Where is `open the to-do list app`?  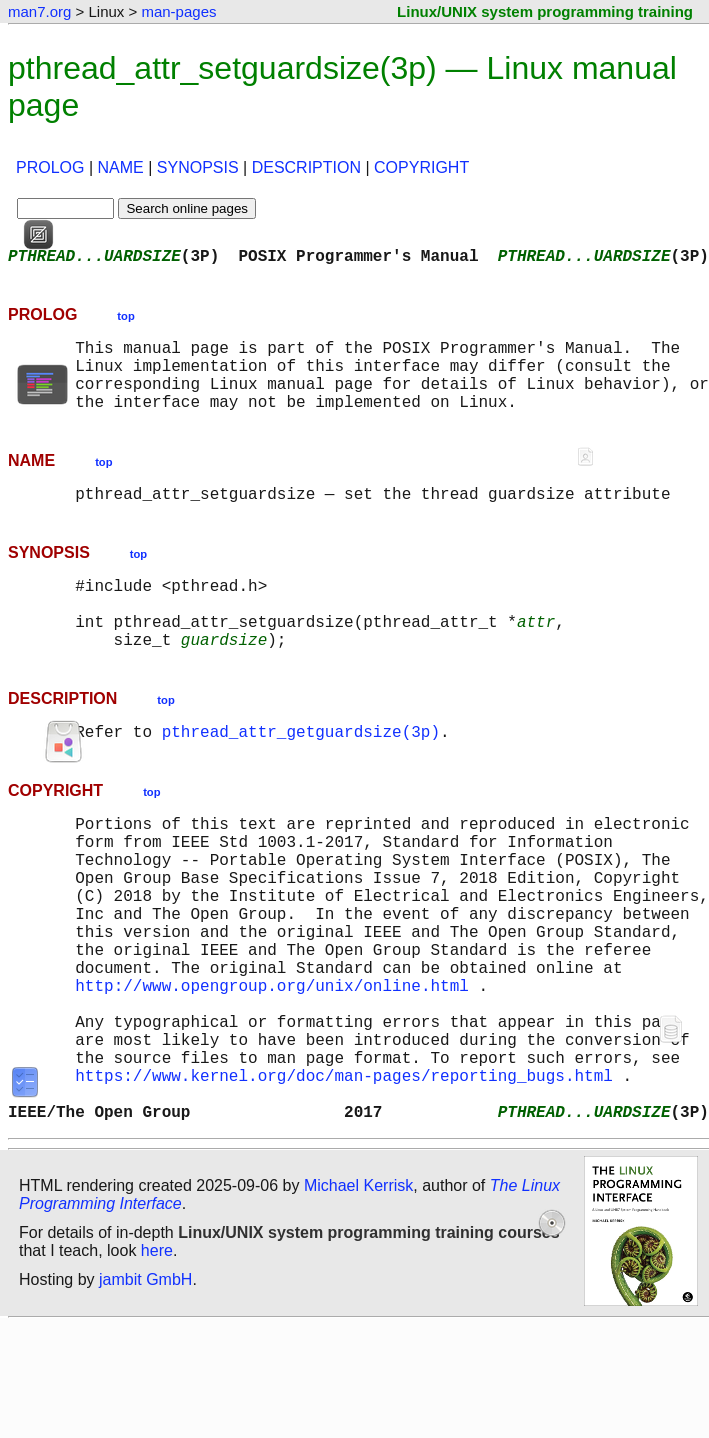 open the to-do list app is located at coordinates (25, 1082).